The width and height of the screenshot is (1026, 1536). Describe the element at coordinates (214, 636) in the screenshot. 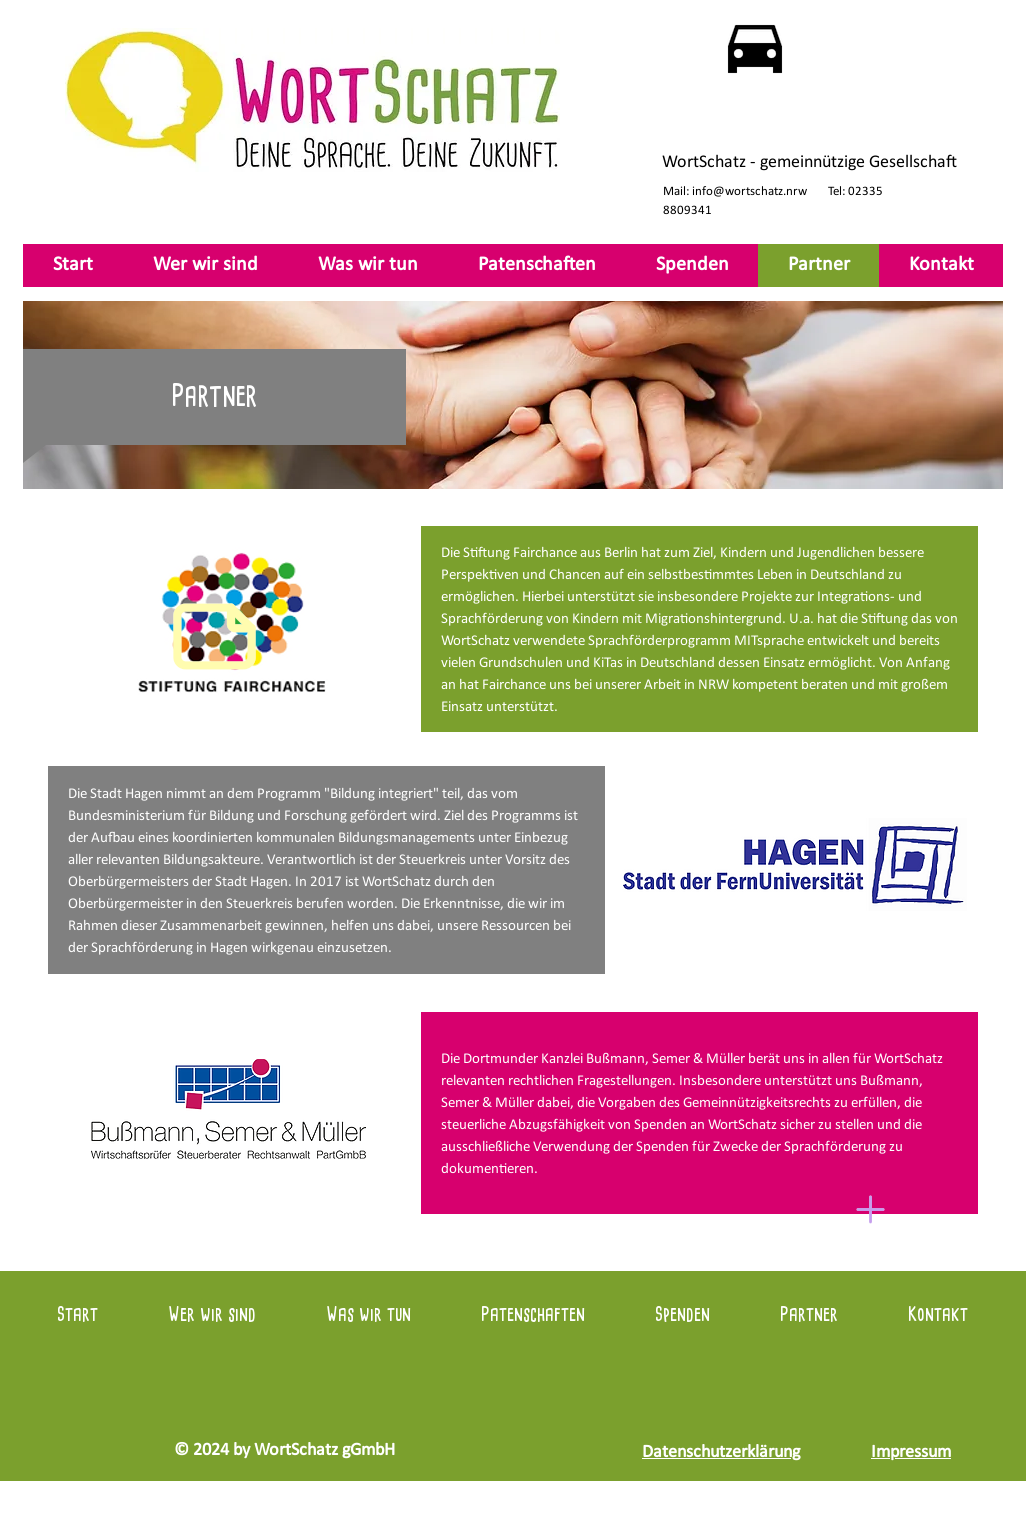

I see `view document in landscape orientation` at that location.